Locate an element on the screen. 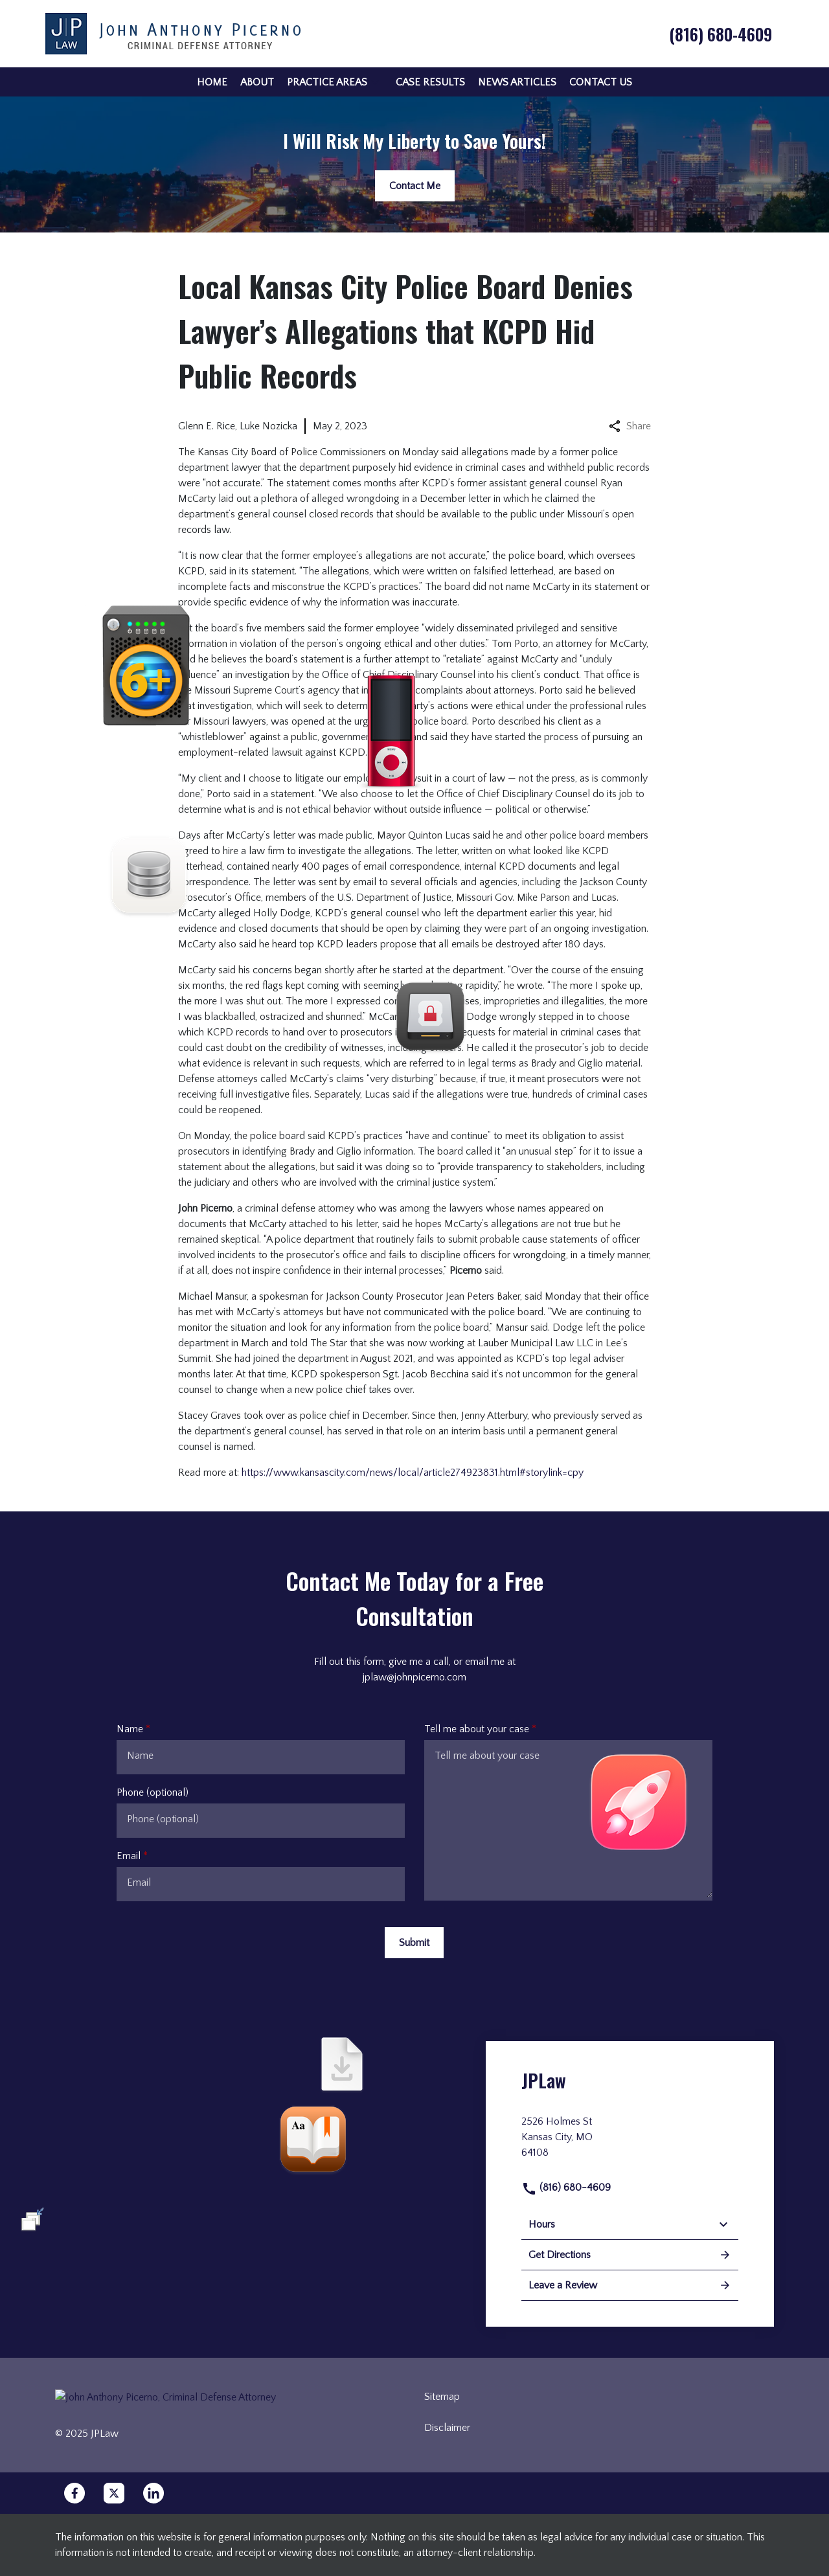 The height and width of the screenshot is (2576, 829). open sqlitebrowser database application is located at coordinates (149, 876).